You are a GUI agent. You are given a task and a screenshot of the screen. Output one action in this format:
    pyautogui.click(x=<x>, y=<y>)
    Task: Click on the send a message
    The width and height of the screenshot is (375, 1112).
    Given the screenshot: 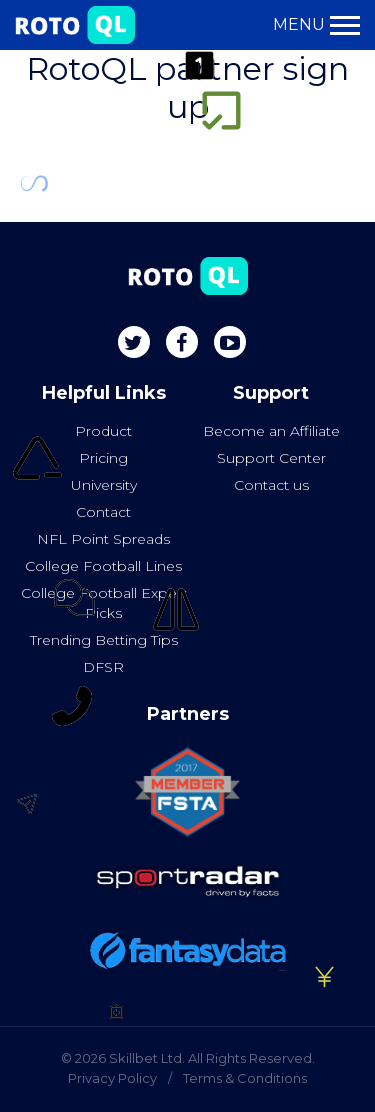 What is the action you would take?
    pyautogui.click(x=27, y=803)
    